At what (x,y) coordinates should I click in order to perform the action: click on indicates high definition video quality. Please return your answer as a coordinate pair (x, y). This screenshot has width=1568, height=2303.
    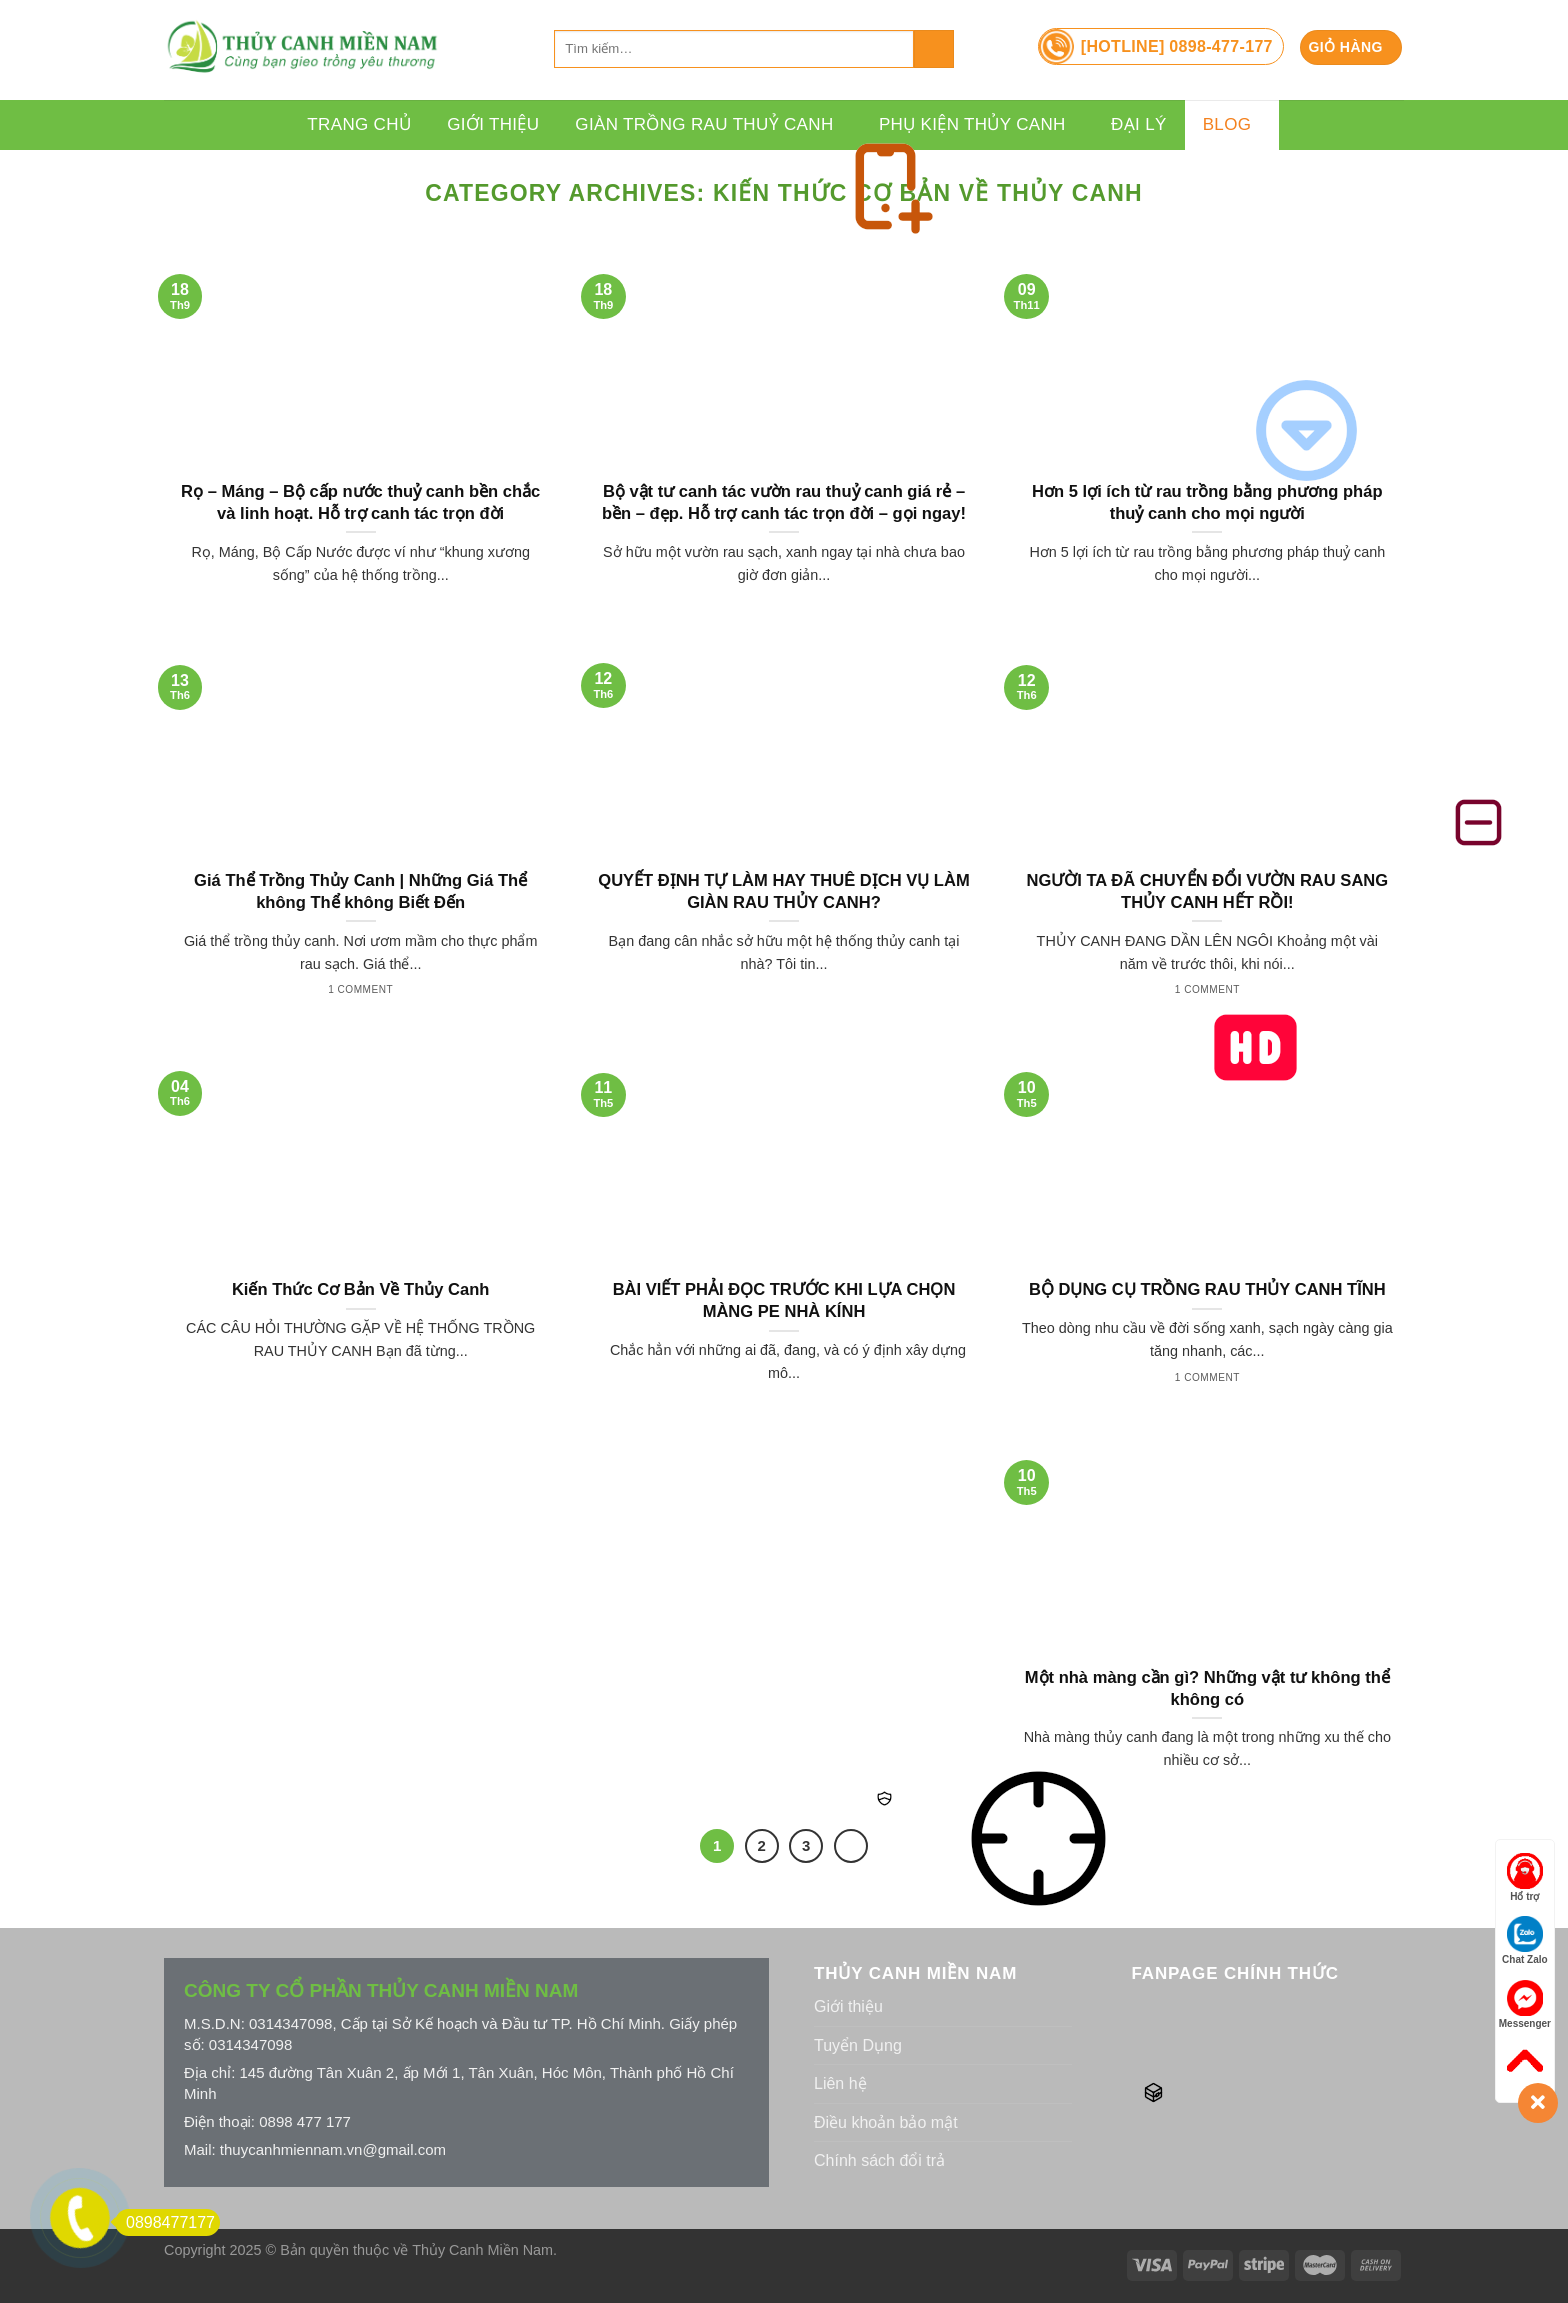
    Looking at the image, I should click on (1255, 1047).